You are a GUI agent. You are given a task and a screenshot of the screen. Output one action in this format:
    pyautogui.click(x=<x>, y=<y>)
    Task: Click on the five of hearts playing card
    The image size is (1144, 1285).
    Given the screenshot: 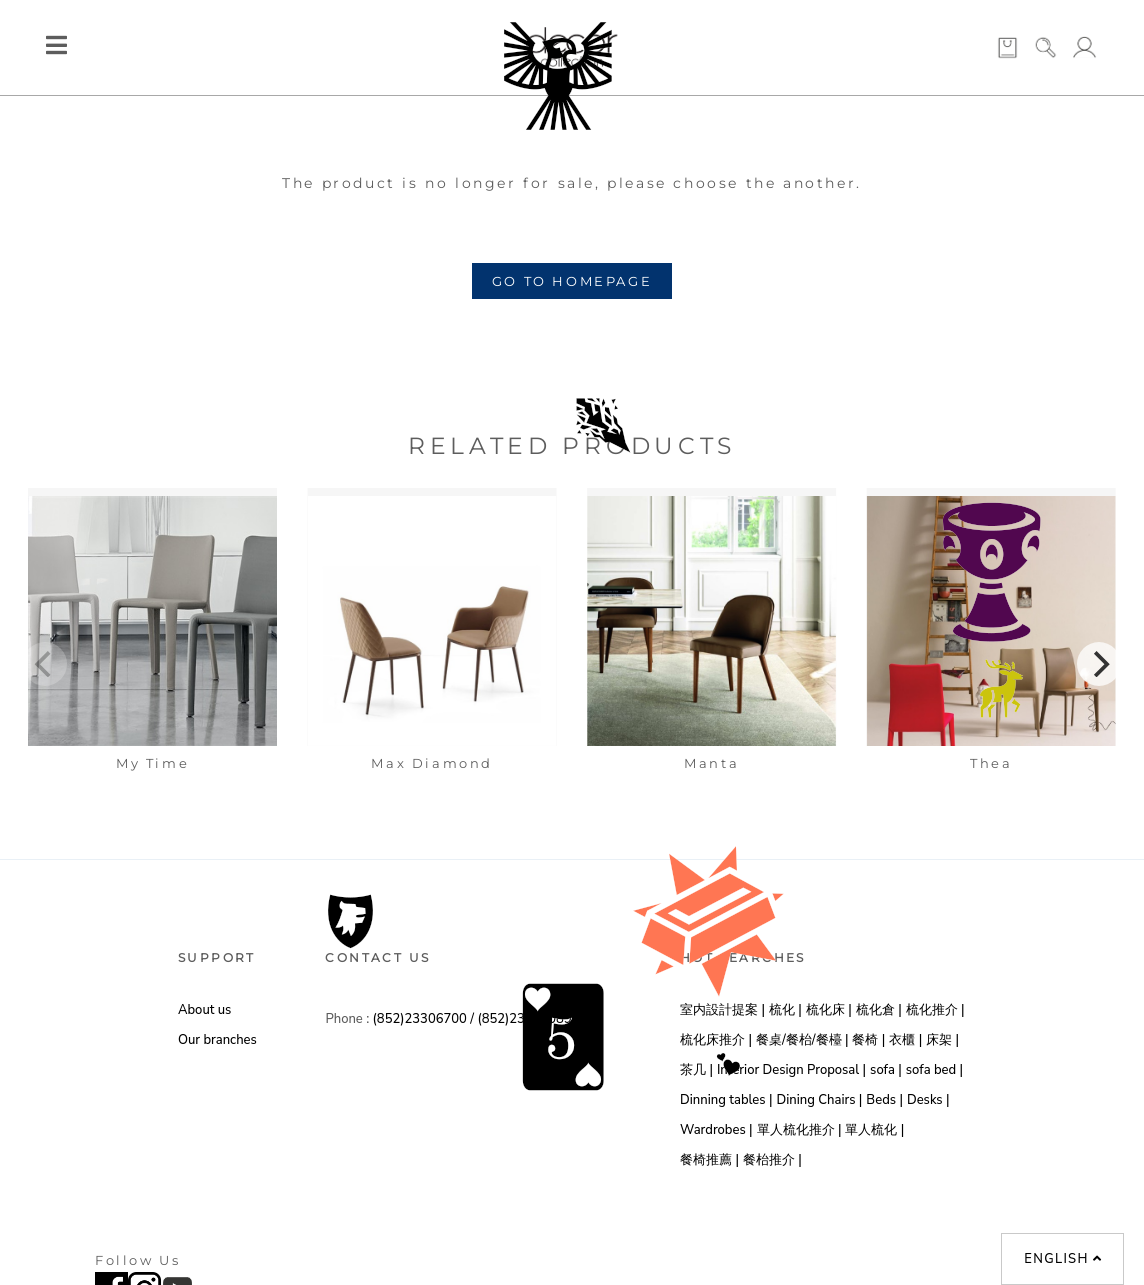 What is the action you would take?
    pyautogui.click(x=563, y=1037)
    